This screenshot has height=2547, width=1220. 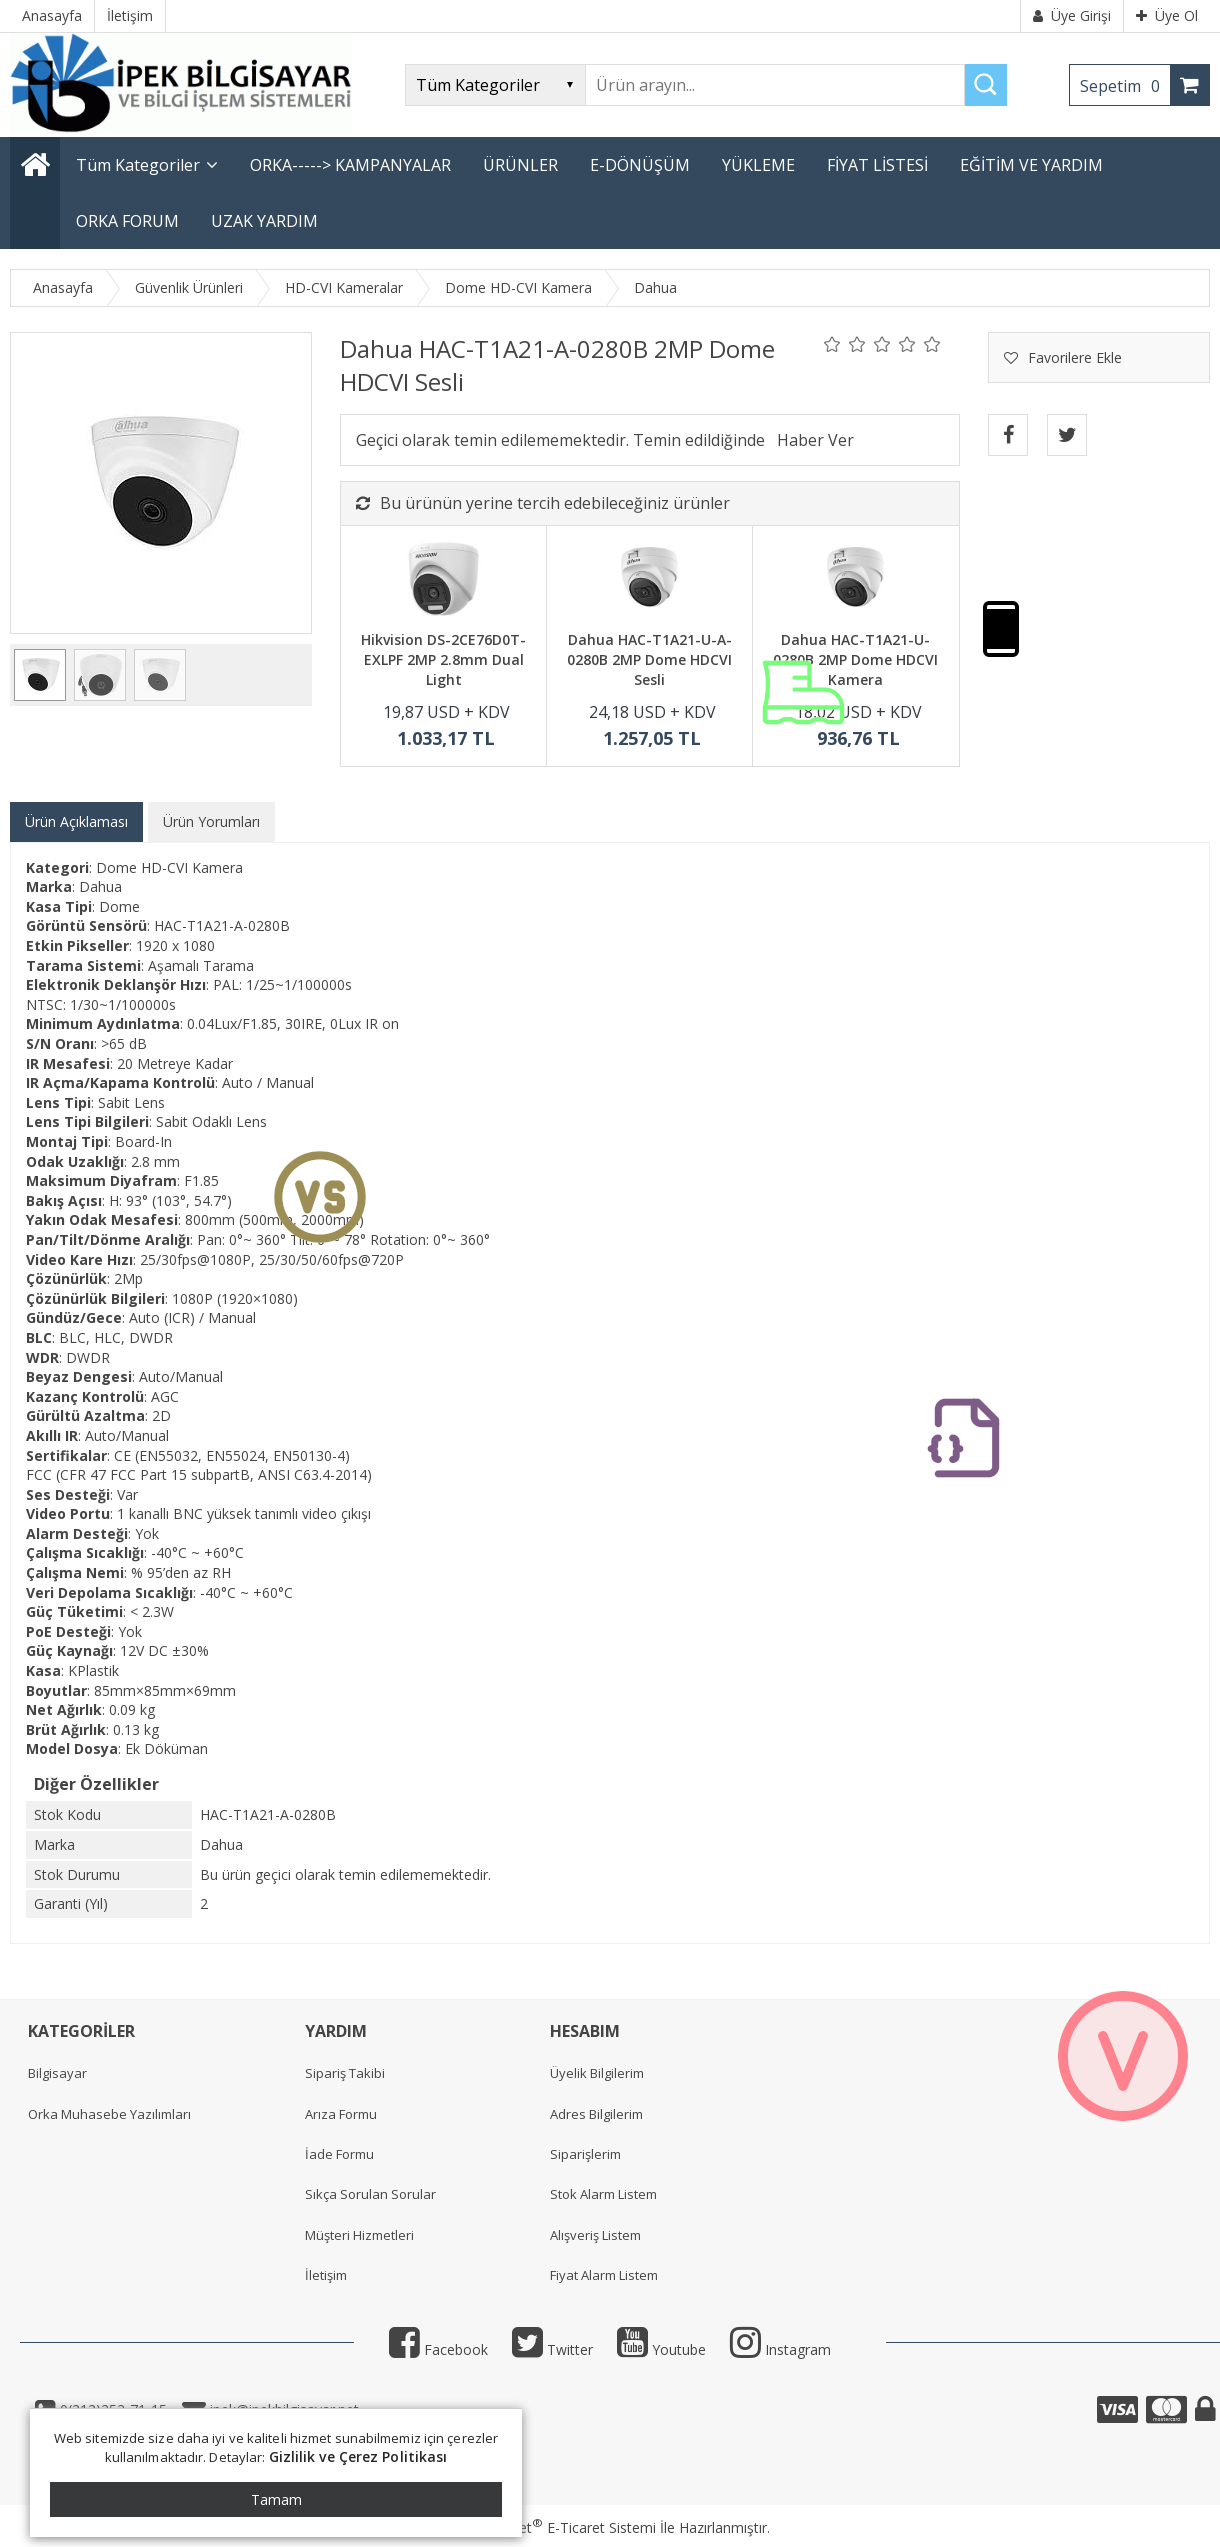 What do you see at coordinates (800, 692) in the screenshot?
I see `select footwear or boot category` at bounding box center [800, 692].